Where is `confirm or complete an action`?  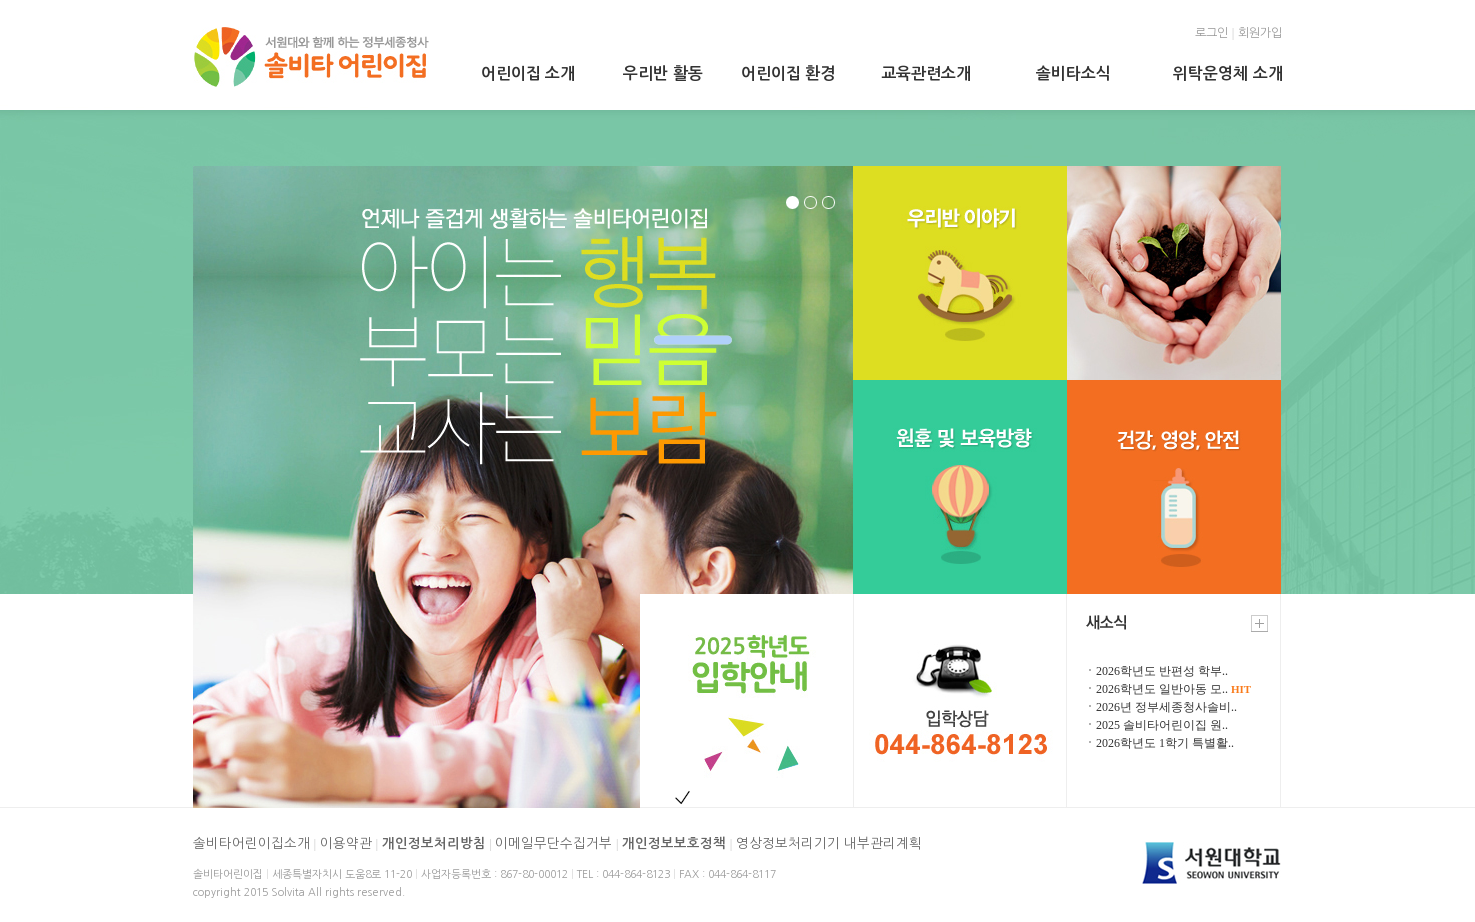 confirm or complete an action is located at coordinates (682, 797).